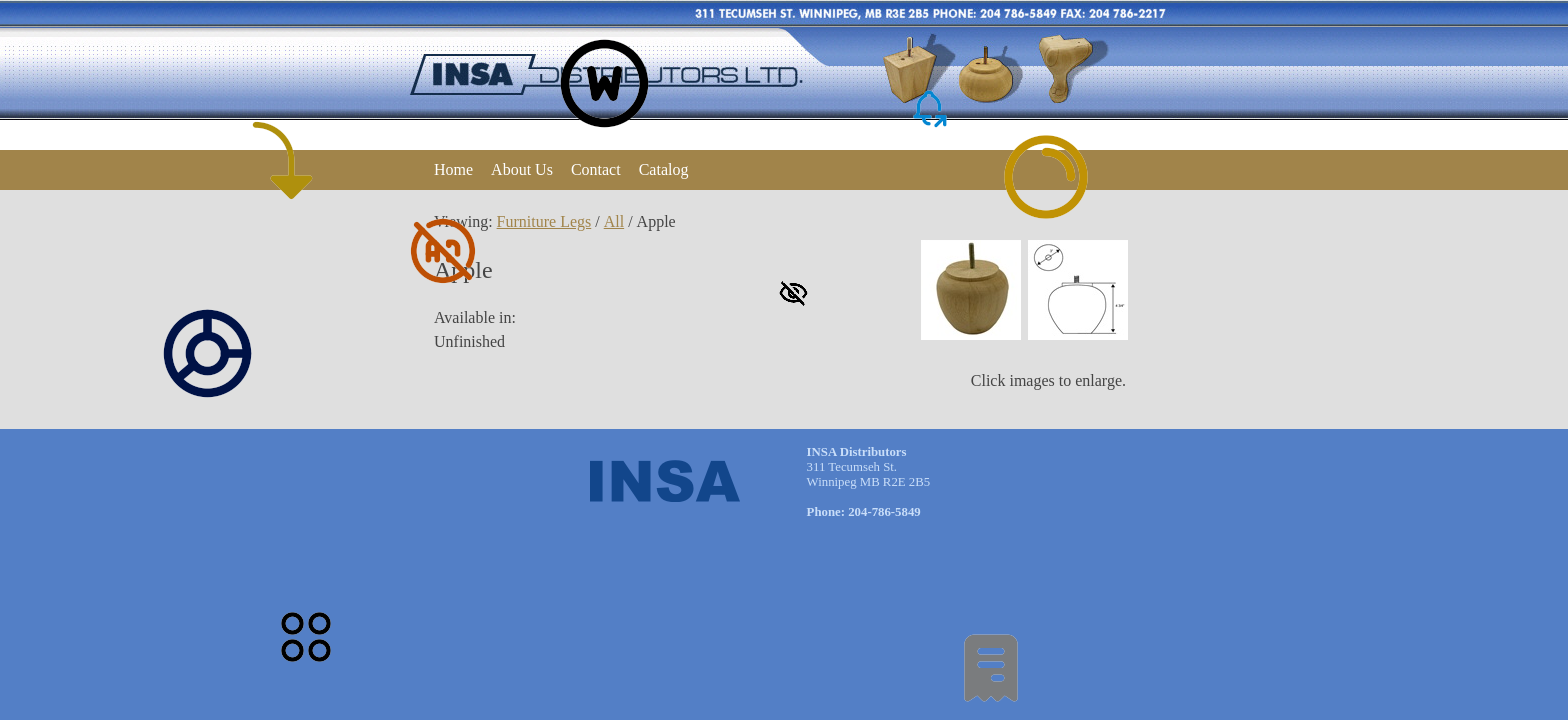 The height and width of the screenshot is (720, 1568). Describe the element at coordinates (929, 108) in the screenshot. I see `share notification settings` at that location.